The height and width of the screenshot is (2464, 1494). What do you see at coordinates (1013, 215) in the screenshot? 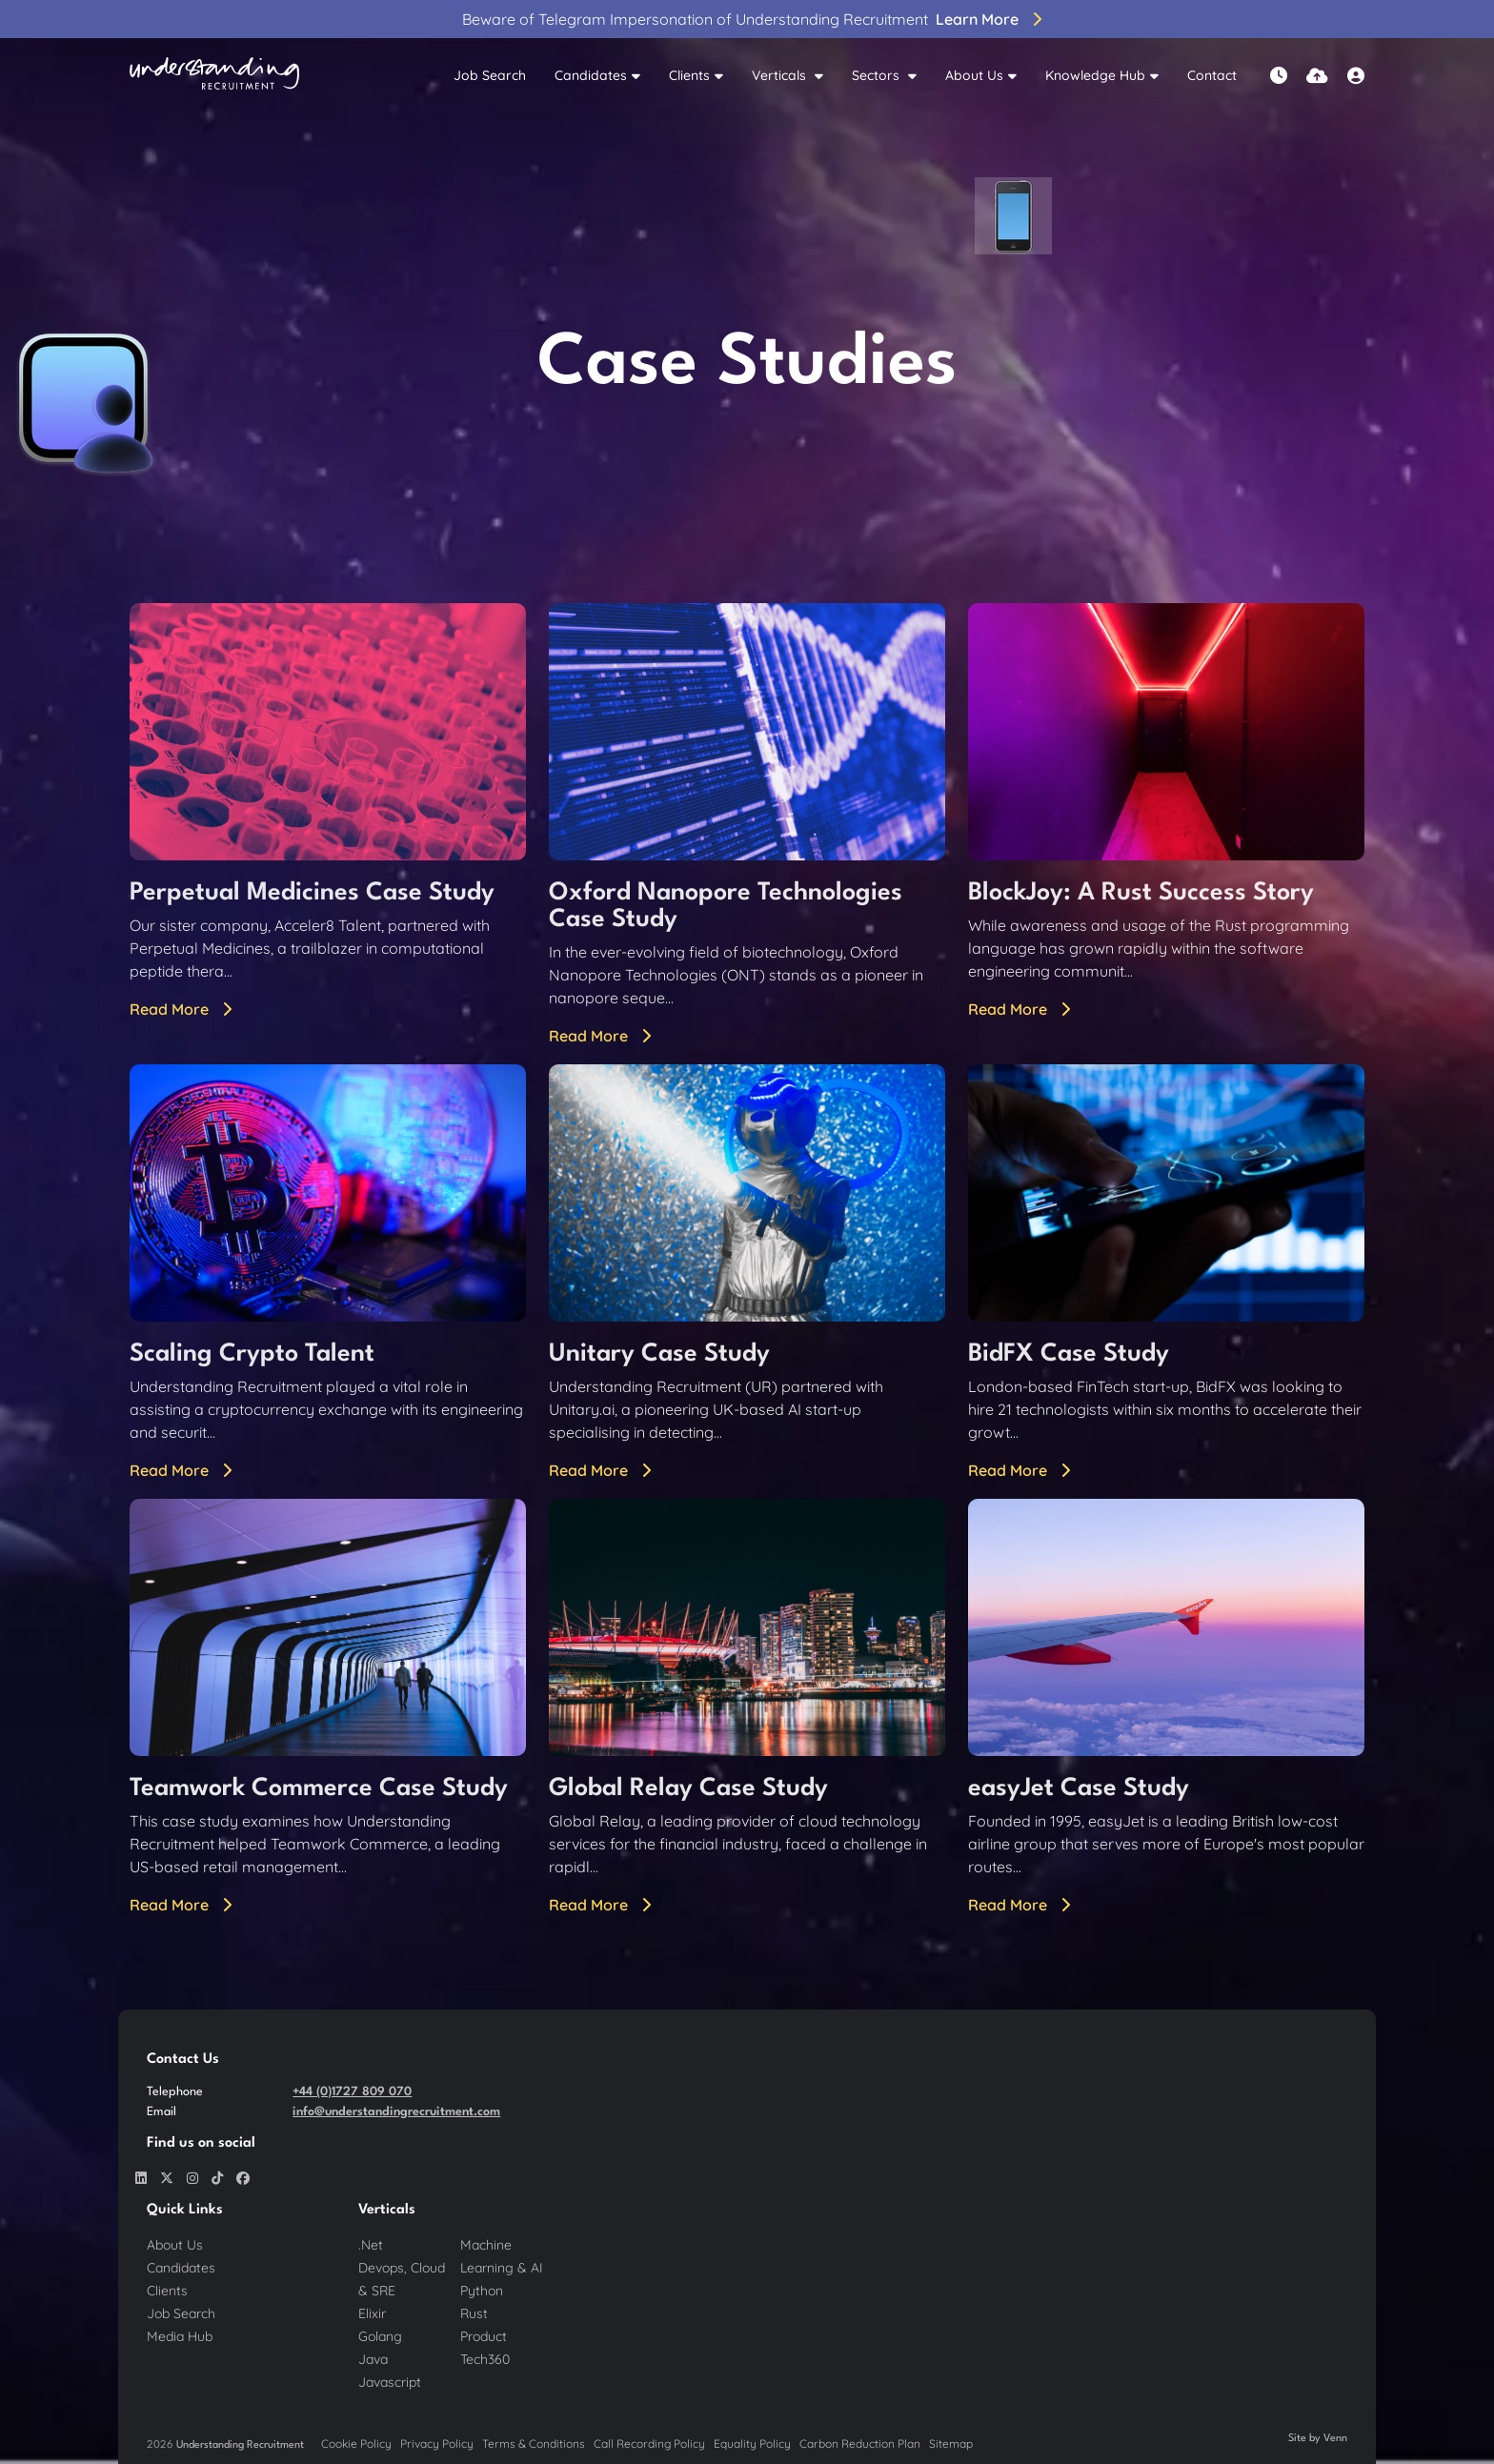
I see `indicates a connected iPhone device` at bounding box center [1013, 215].